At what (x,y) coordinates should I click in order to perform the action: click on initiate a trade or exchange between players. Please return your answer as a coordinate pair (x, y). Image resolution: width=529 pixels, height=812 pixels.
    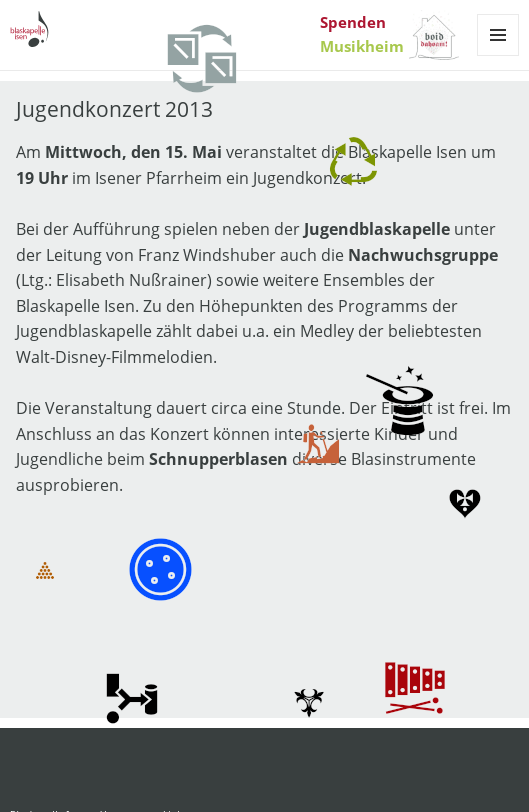
    Looking at the image, I should click on (202, 59).